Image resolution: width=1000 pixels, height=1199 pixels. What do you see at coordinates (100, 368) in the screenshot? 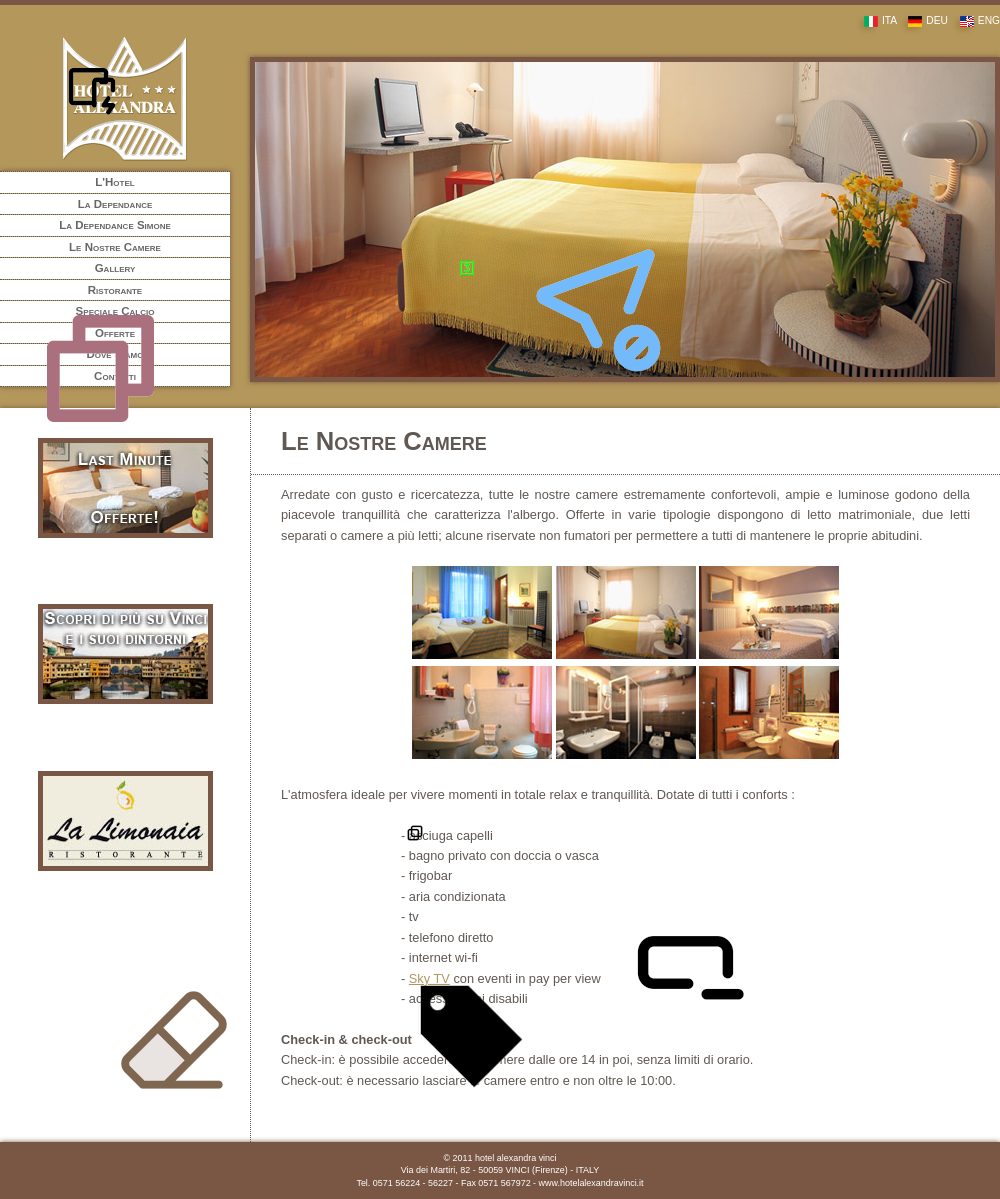
I see `copy to clipboard` at bounding box center [100, 368].